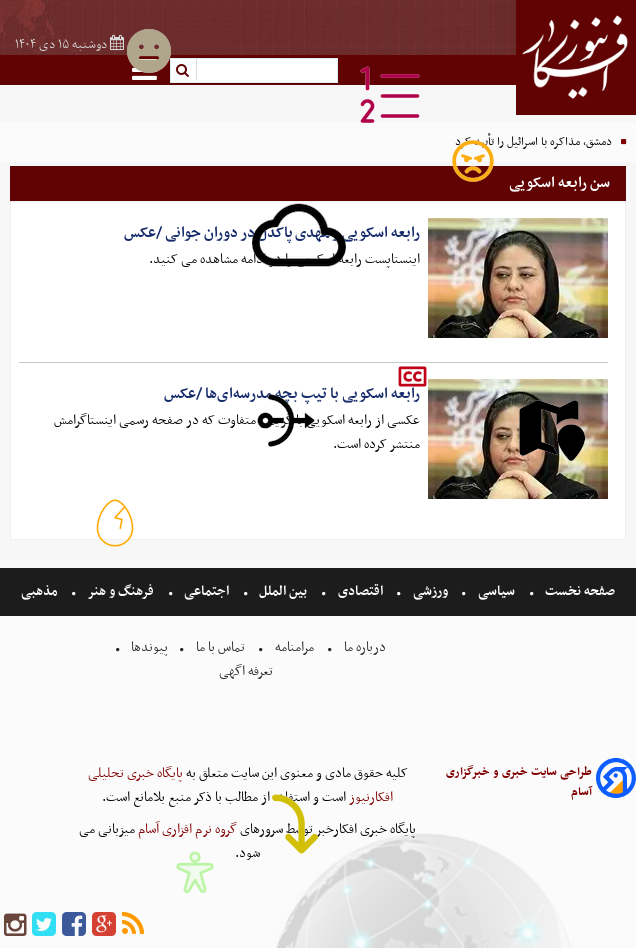  I want to click on create a numbered list, so click(390, 96).